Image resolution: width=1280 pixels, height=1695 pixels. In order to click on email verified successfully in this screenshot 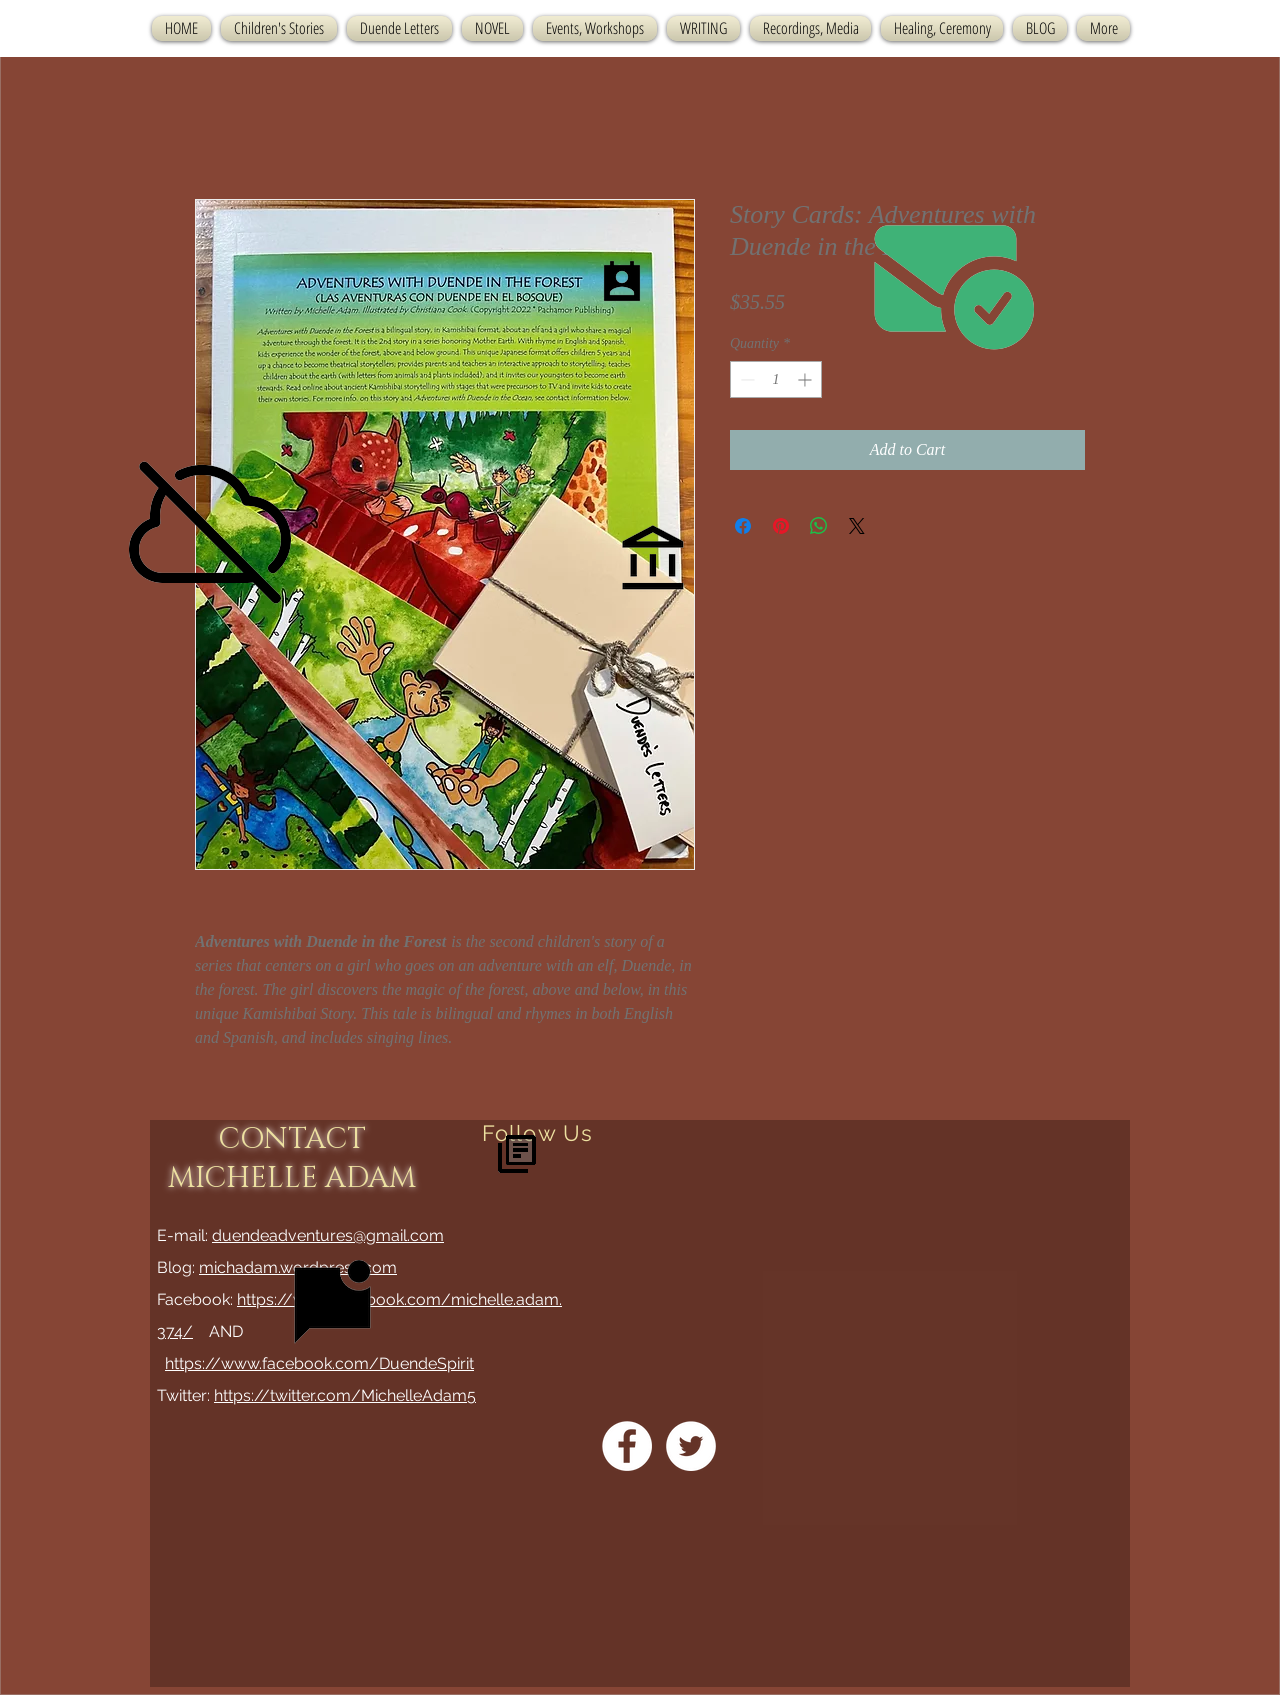, I will do `click(945, 278)`.